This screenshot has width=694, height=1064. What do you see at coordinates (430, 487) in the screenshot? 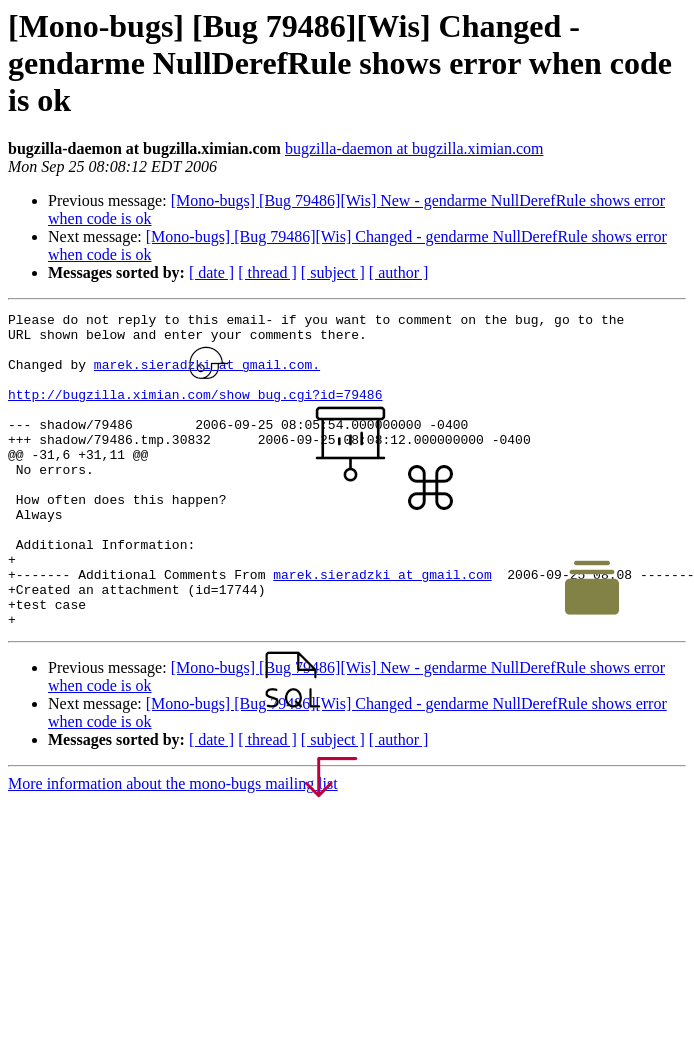
I see `keyboard shortcut or command key symbol` at bounding box center [430, 487].